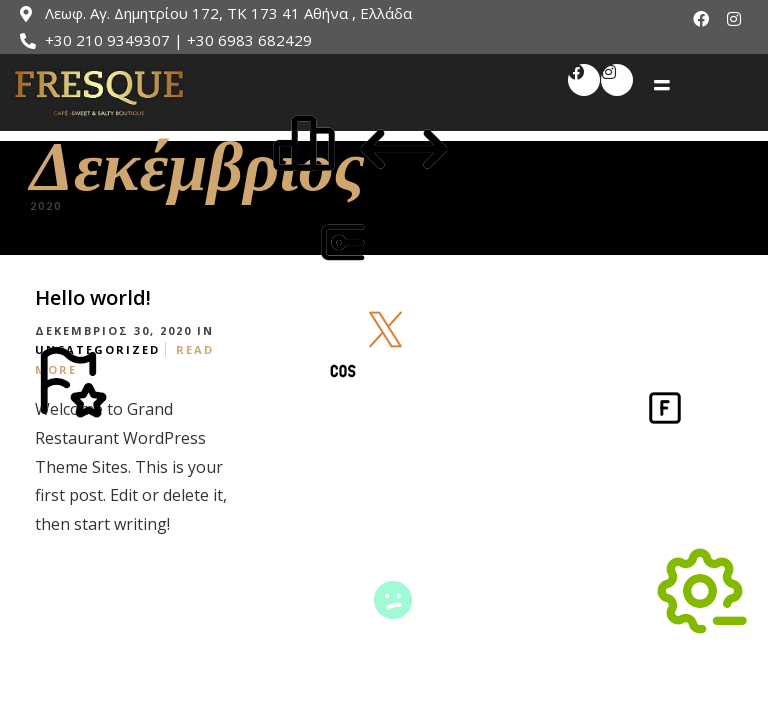 The image size is (768, 720). What do you see at coordinates (68, 379) in the screenshot?
I see `mark as featured or important` at bounding box center [68, 379].